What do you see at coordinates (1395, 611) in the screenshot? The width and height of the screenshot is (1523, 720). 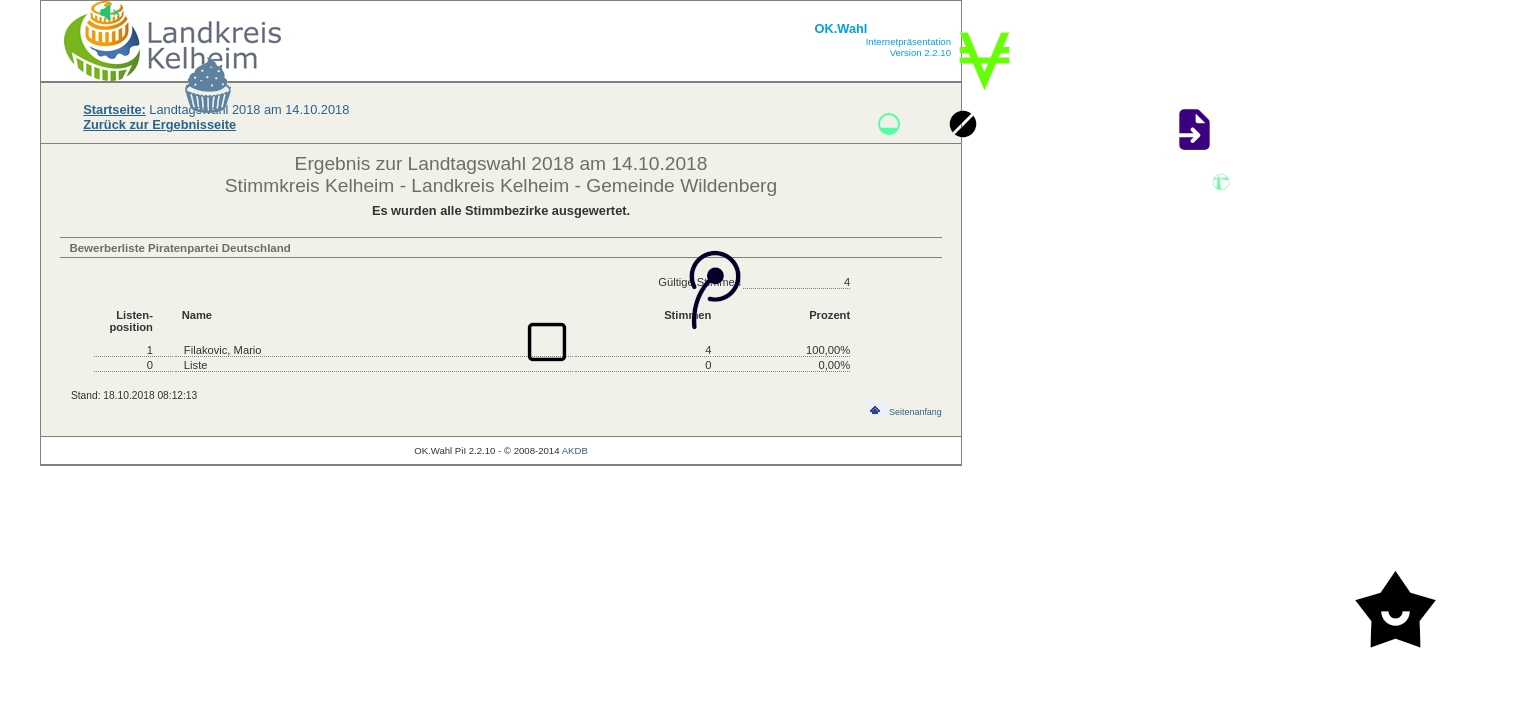 I see `indicates a favorite or starred item with positive feedback` at bounding box center [1395, 611].